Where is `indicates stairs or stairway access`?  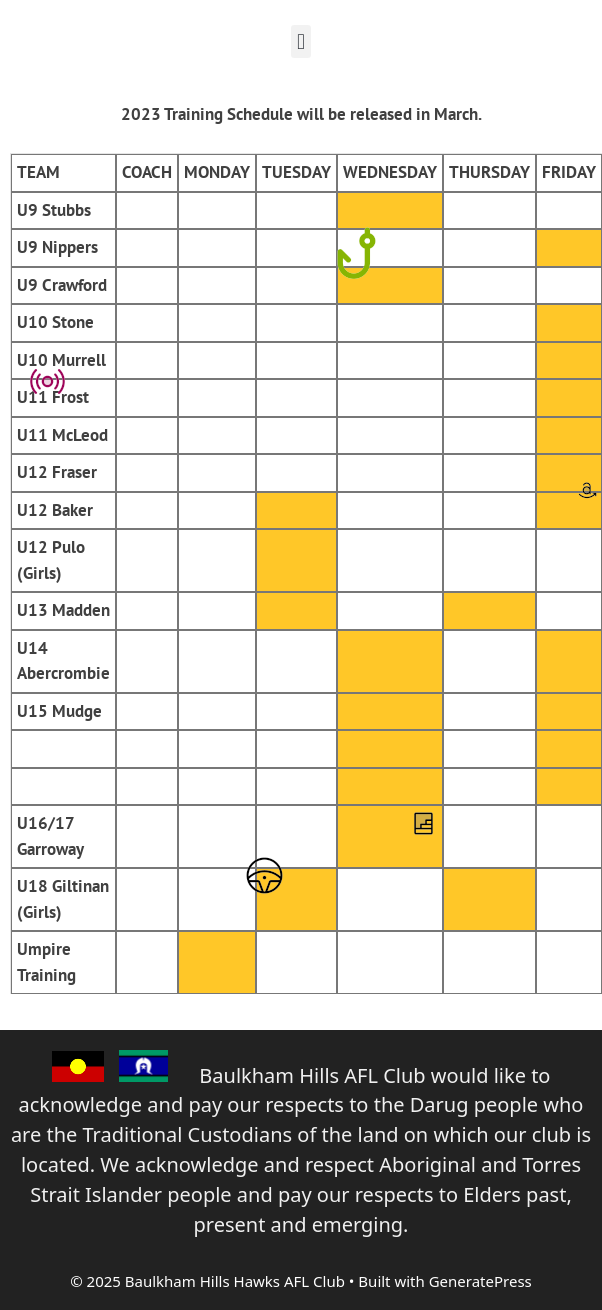
indicates stairs or stairway access is located at coordinates (423, 823).